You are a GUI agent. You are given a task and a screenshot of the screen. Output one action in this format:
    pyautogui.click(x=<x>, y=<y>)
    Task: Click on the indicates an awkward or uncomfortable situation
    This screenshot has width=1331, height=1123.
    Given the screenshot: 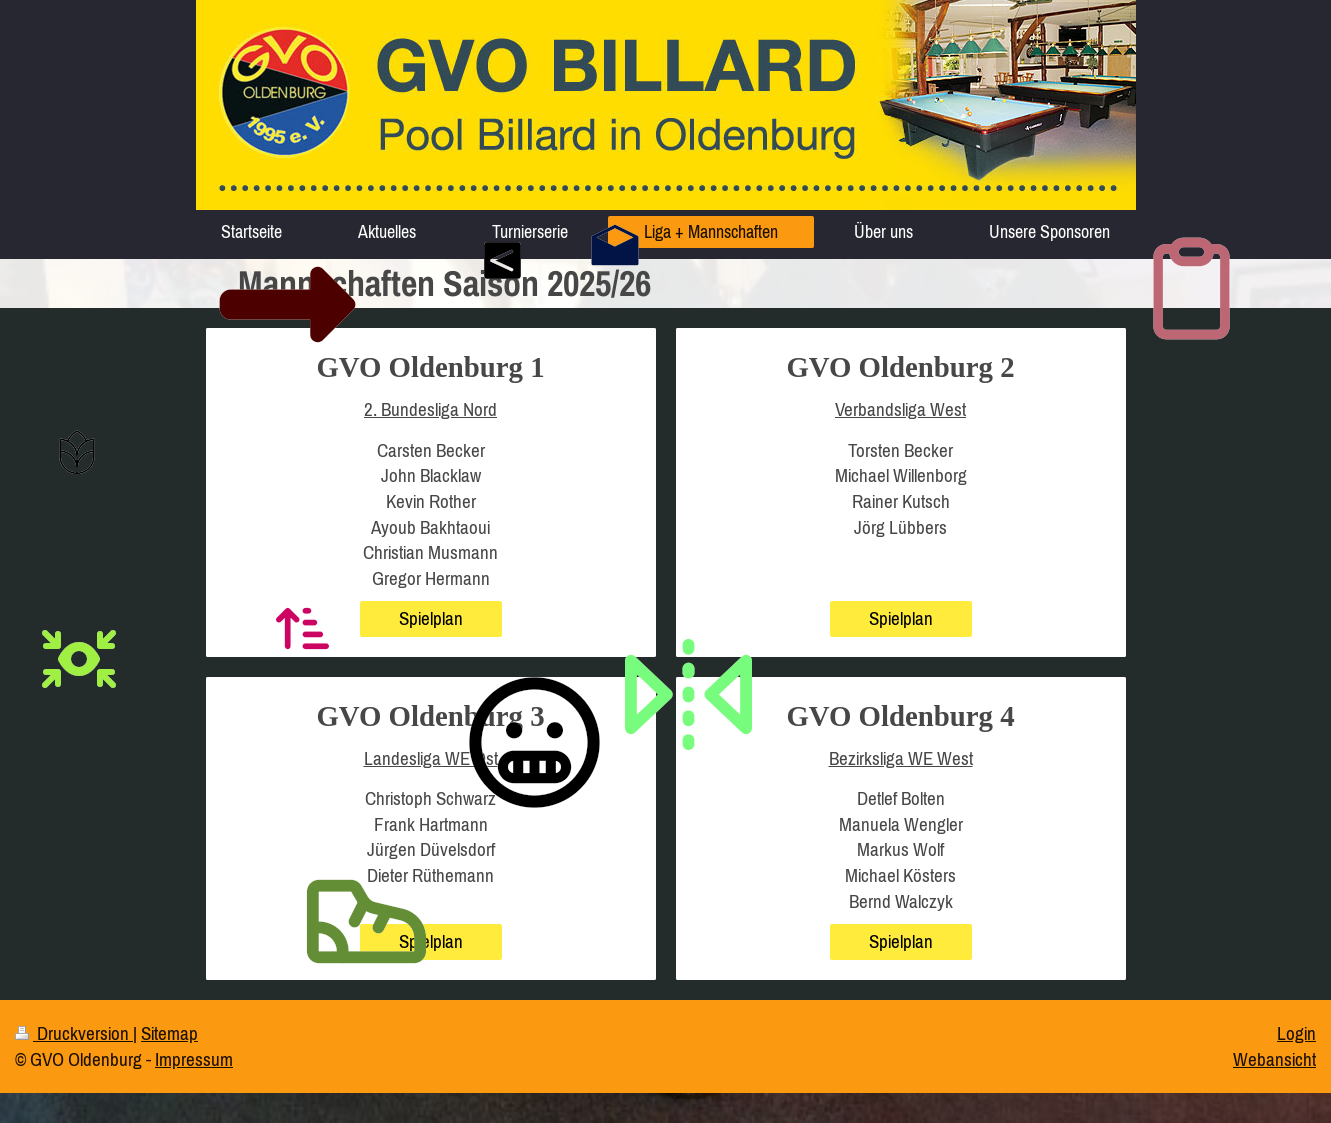 What is the action you would take?
    pyautogui.click(x=534, y=742)
    